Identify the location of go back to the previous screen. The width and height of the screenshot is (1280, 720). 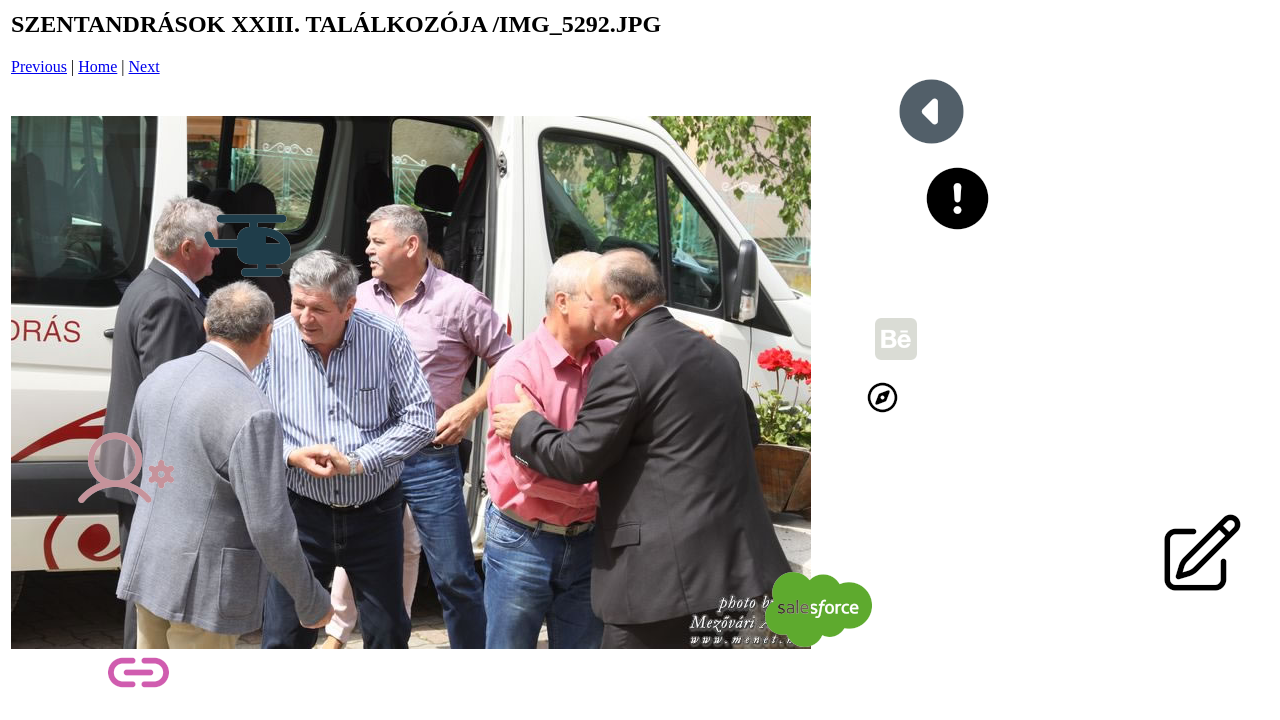
(931, 111).